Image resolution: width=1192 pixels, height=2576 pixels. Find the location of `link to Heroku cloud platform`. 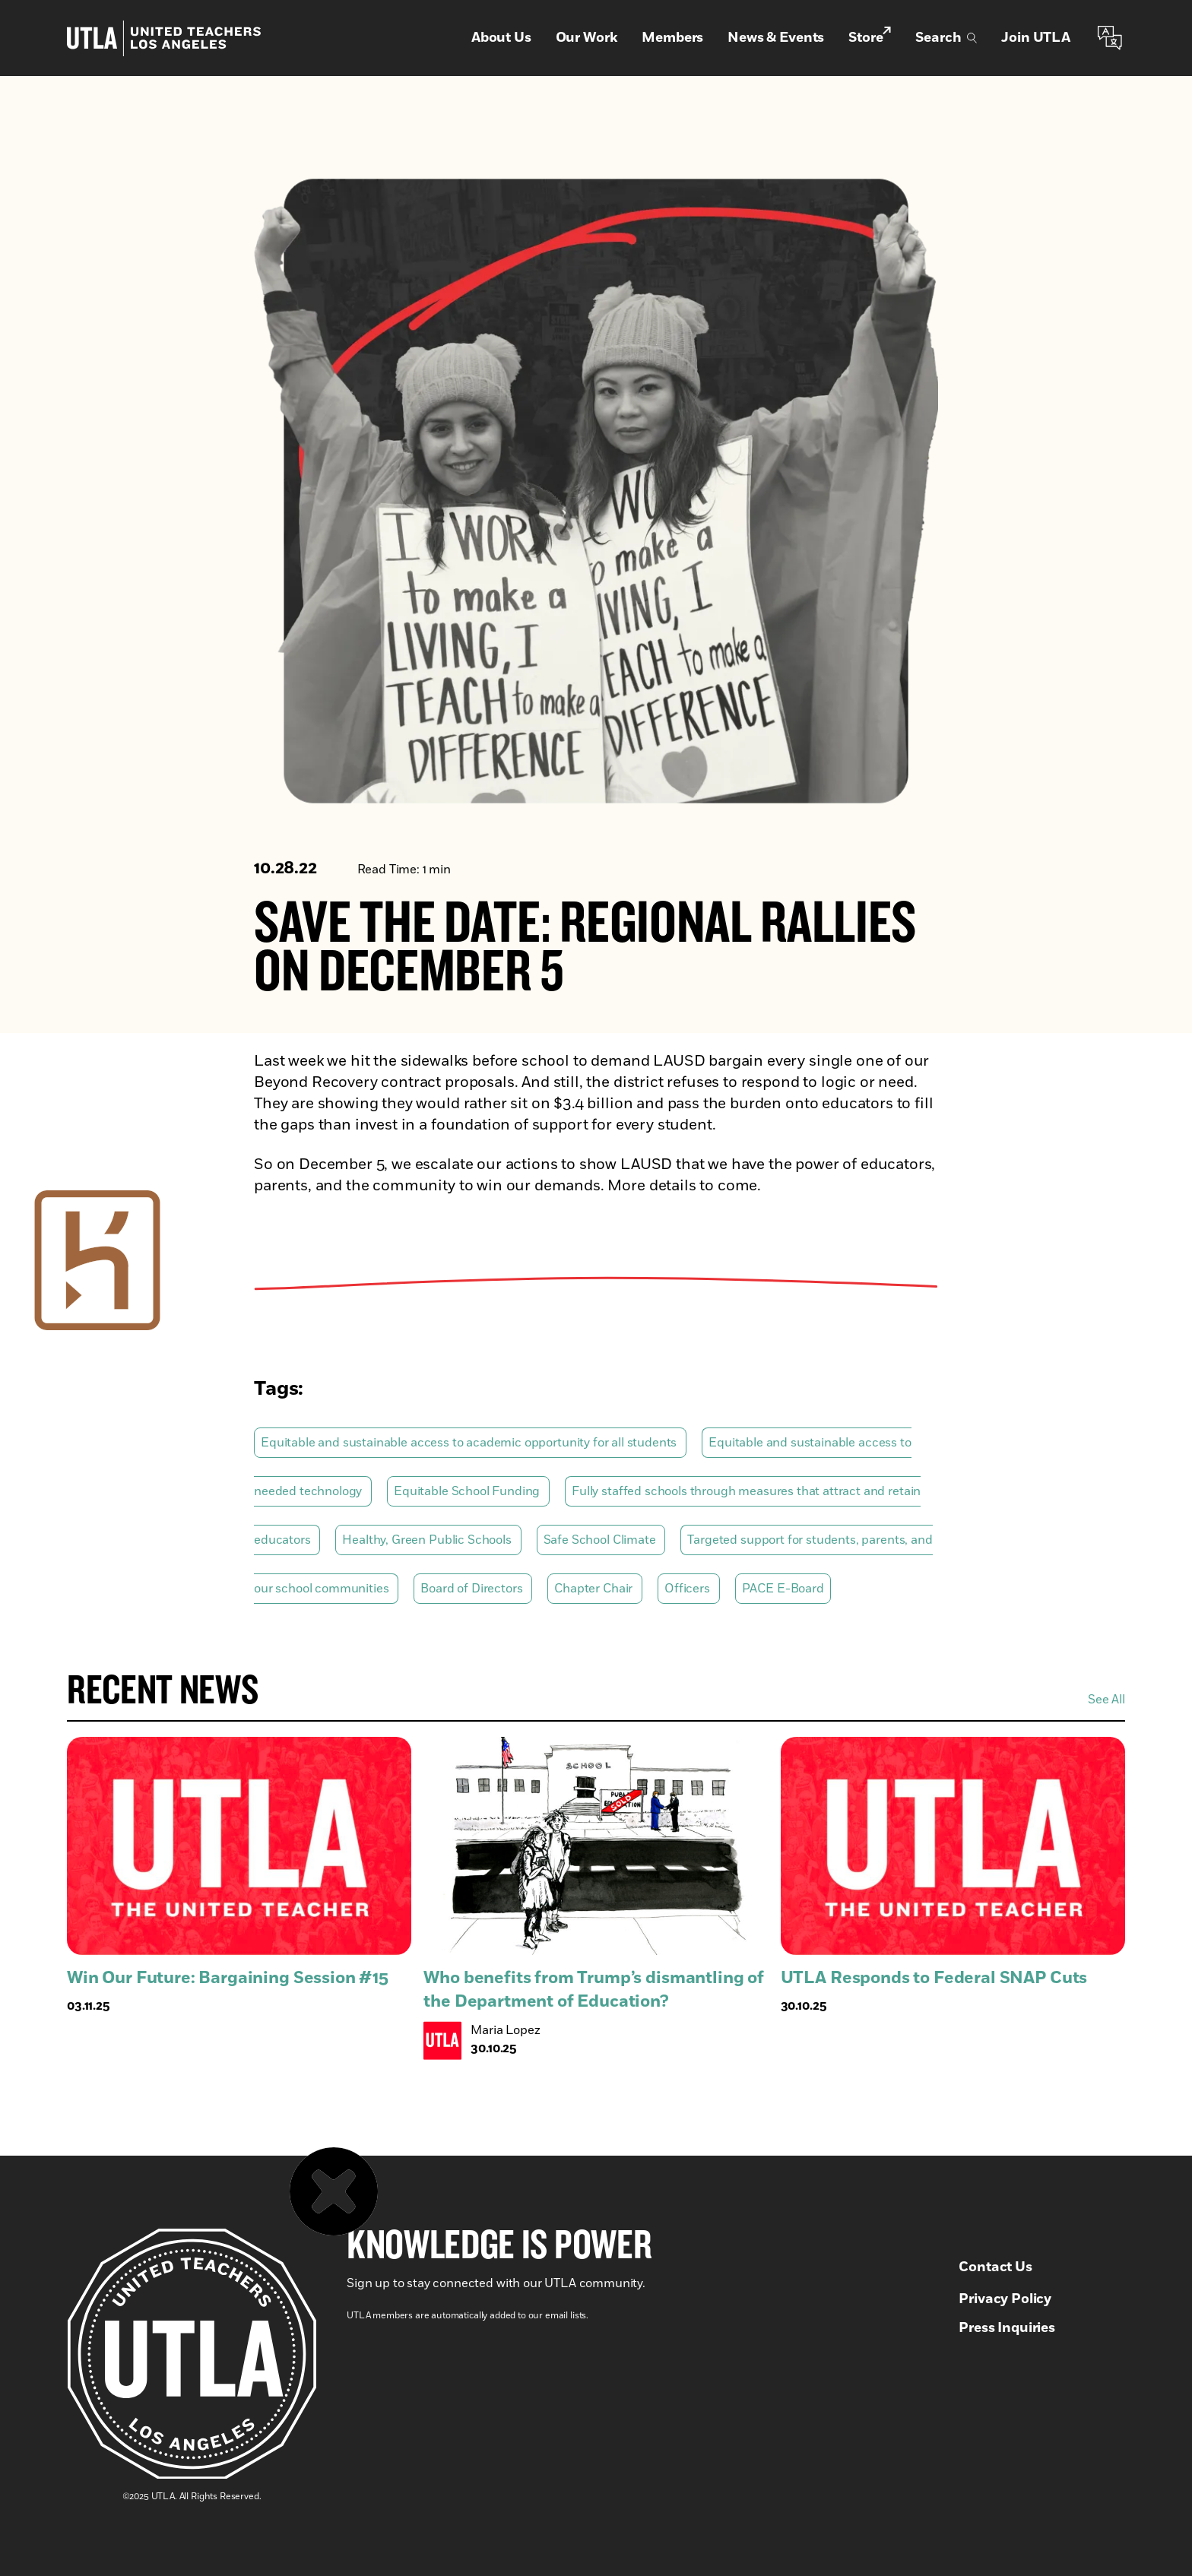

link to Heroku cloud platform is located at coordinates (97, 1260).